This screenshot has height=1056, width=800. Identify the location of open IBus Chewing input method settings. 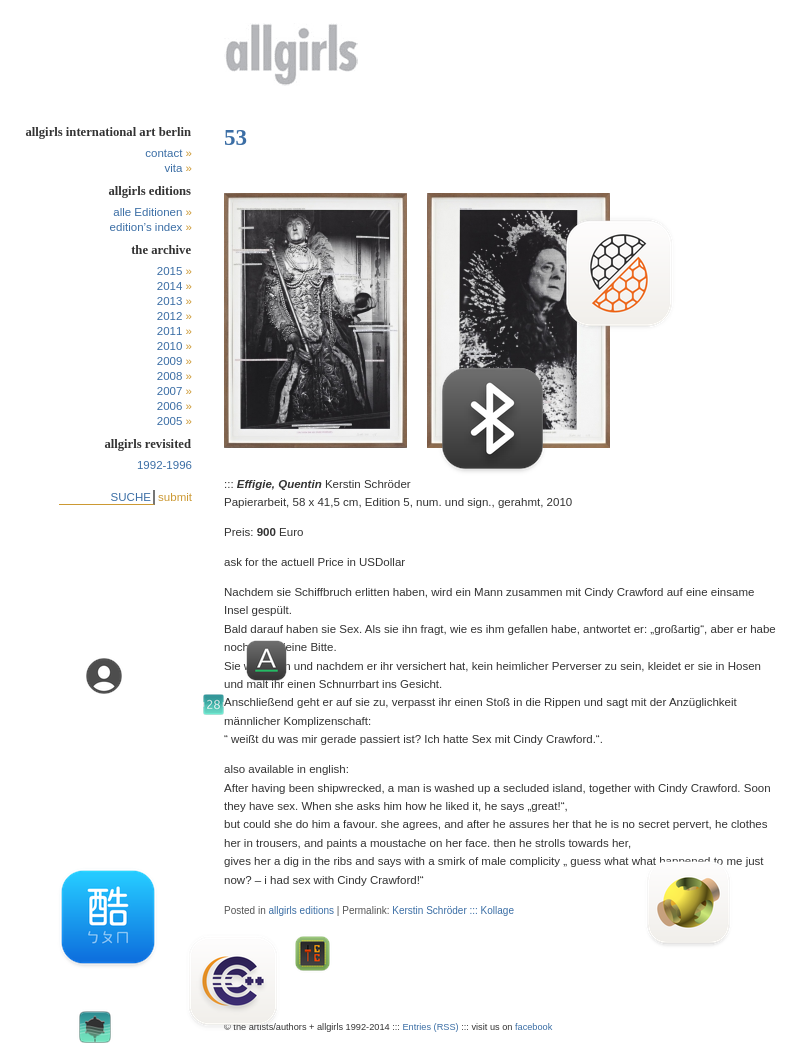
(108, 917).